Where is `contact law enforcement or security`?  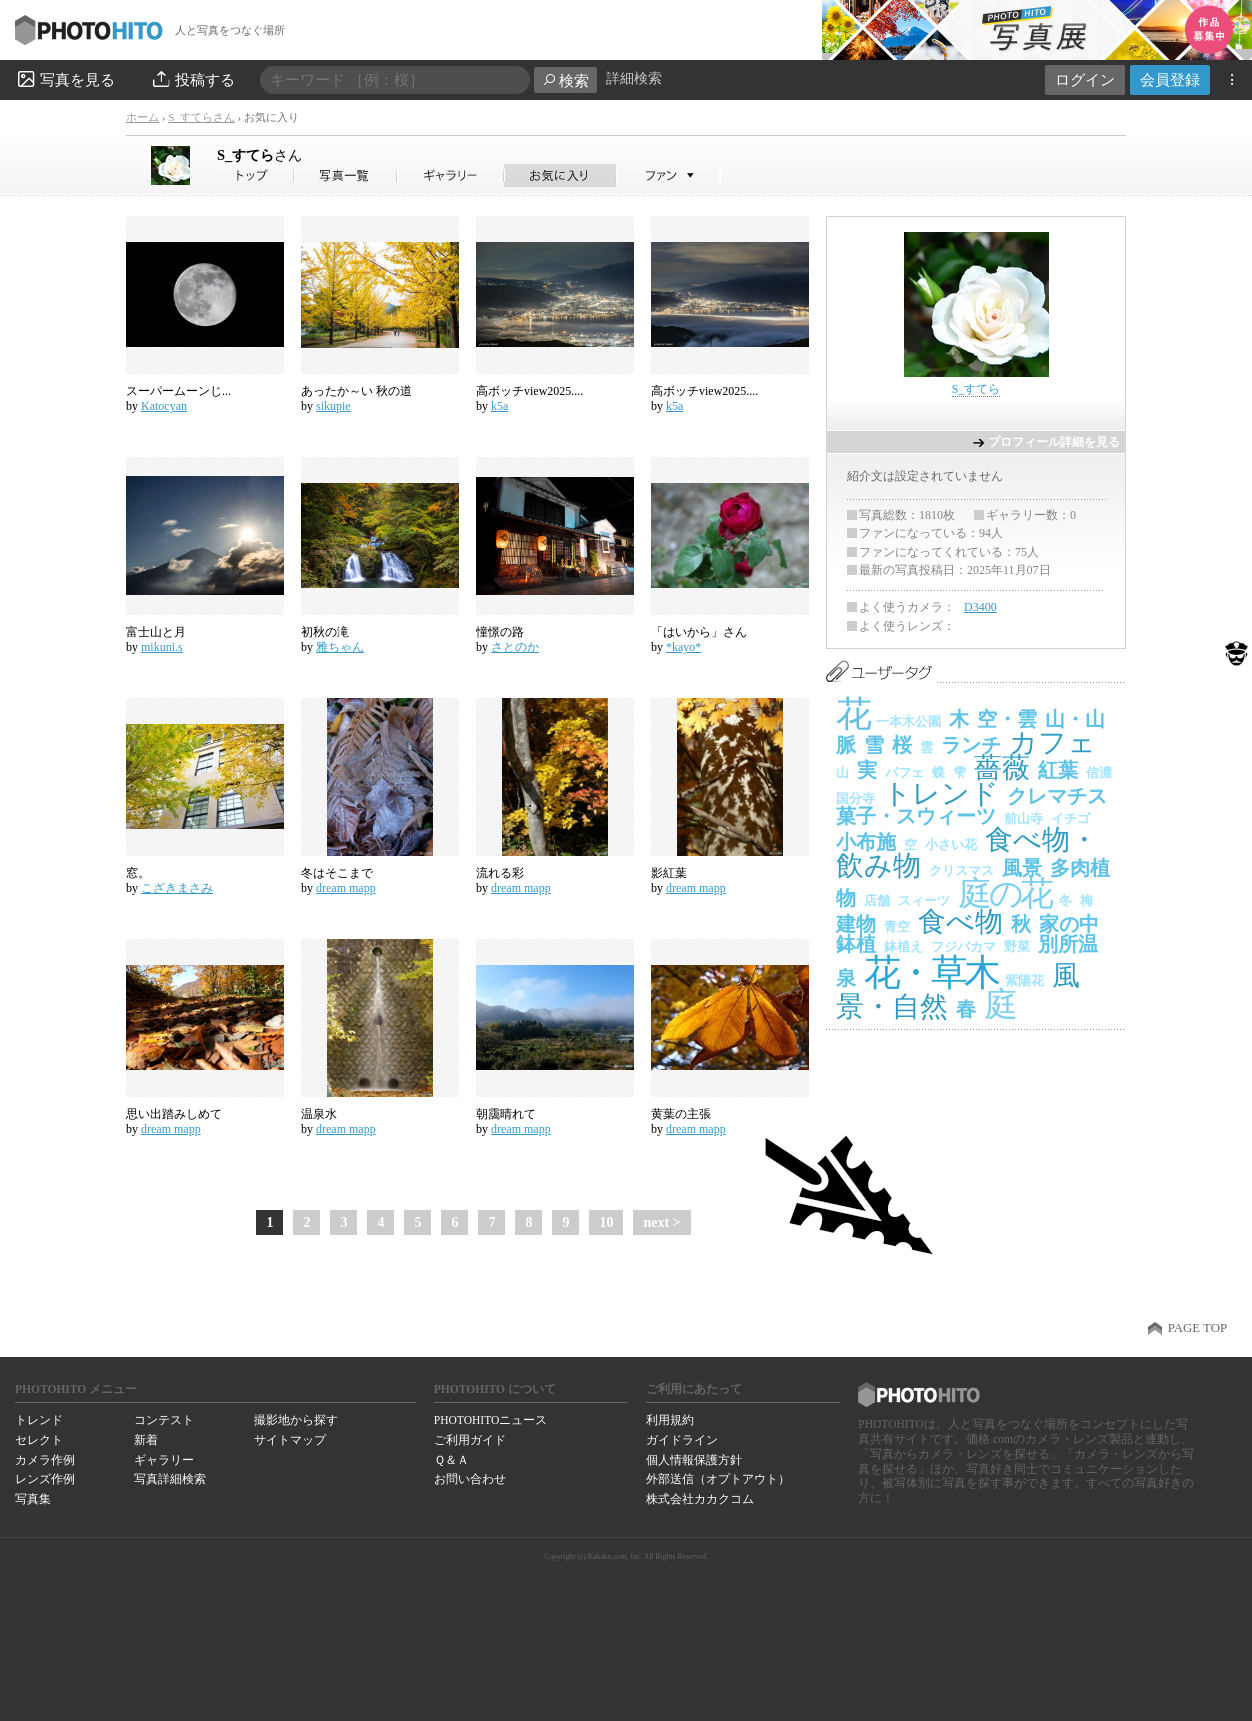 contact law enforcement or security is located at coordinates (1236, 653).